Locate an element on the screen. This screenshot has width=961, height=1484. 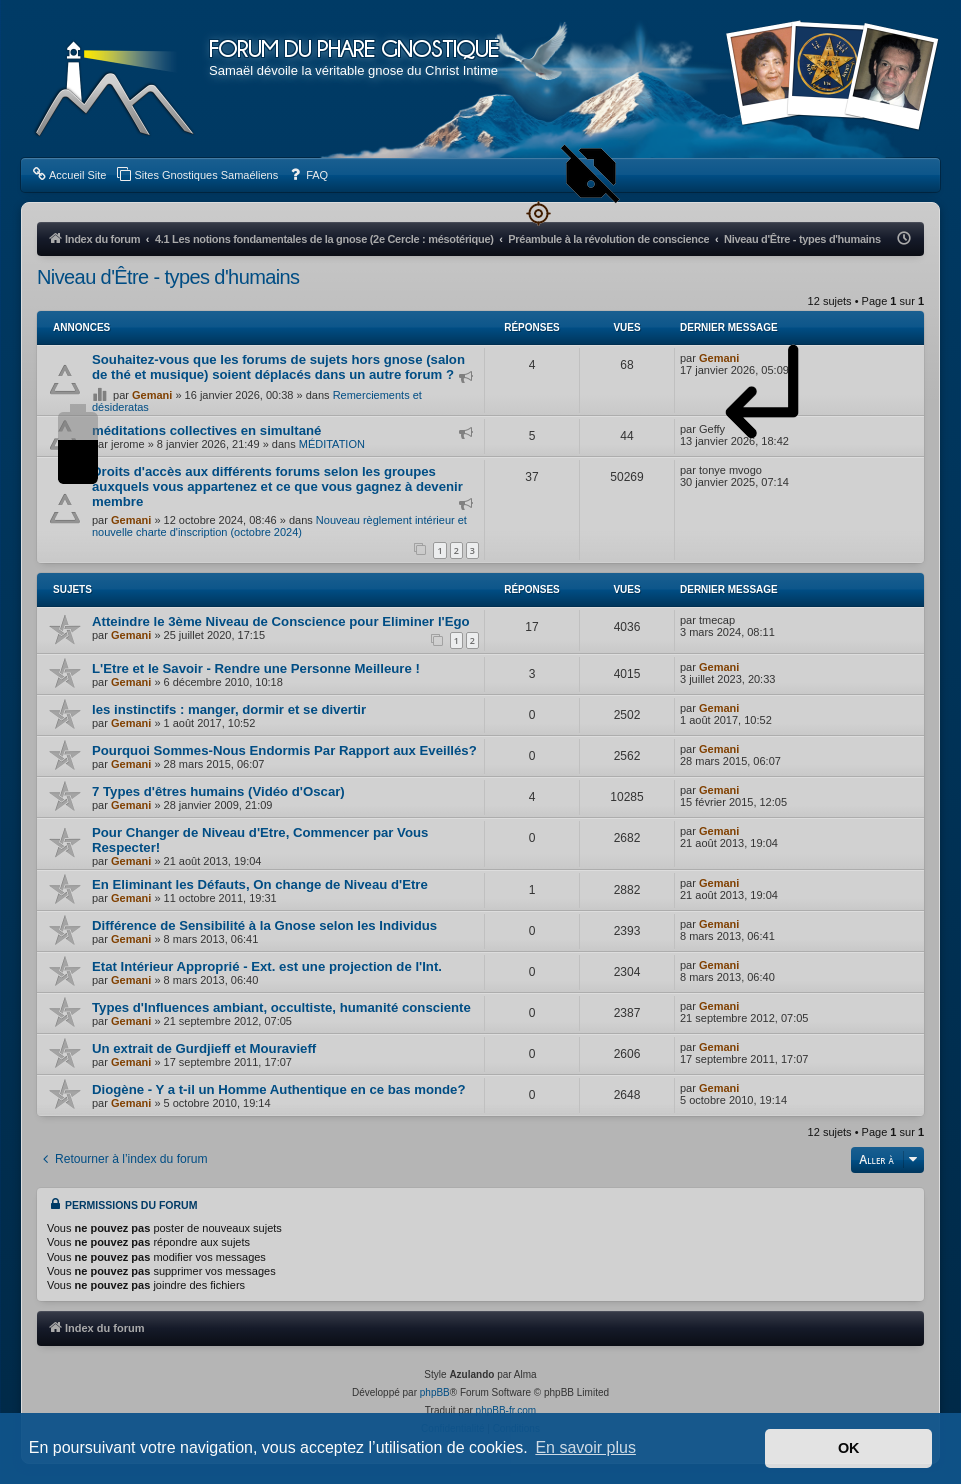
indicates battery level at approximately 60% is located at coordinates (78, 444).